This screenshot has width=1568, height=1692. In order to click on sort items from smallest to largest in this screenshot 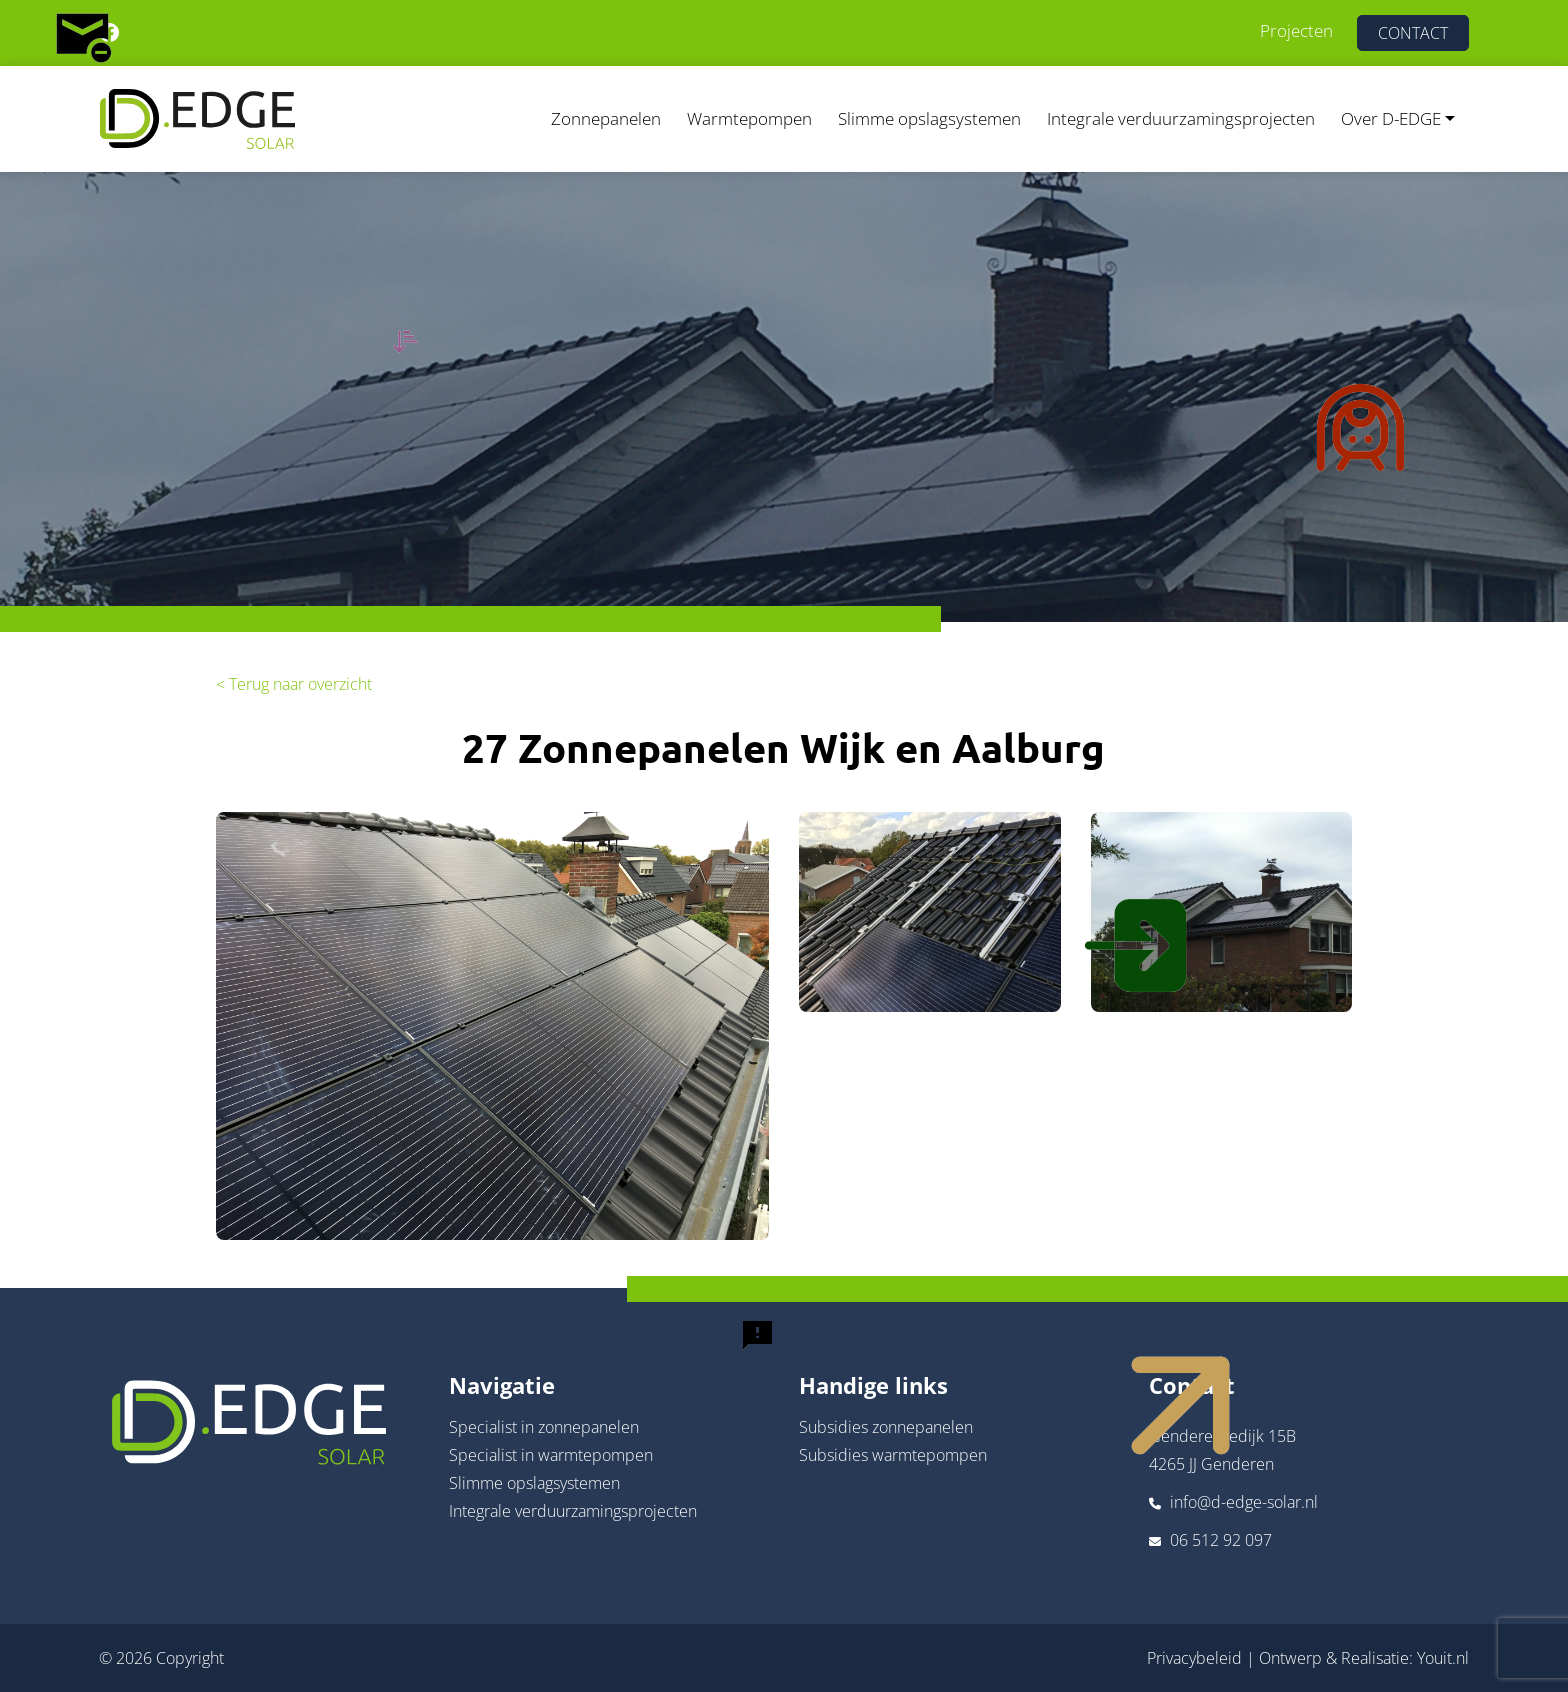, I will do `click(405, 341)`.